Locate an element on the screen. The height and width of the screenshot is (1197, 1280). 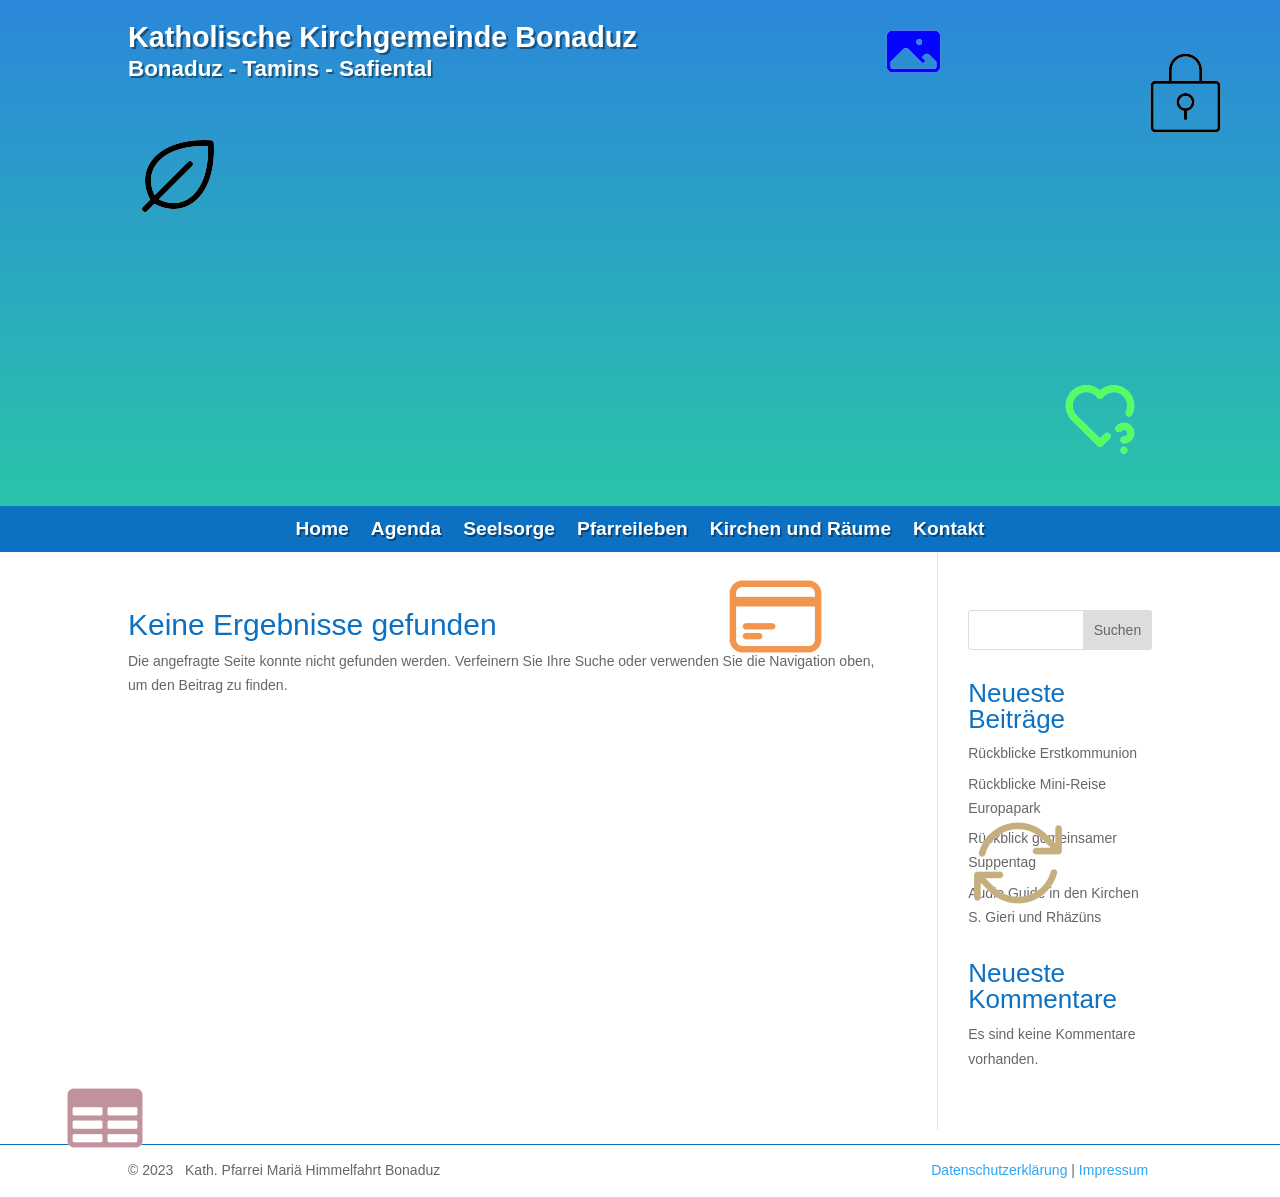
view data in table format is located at coordinates (105, 1118).